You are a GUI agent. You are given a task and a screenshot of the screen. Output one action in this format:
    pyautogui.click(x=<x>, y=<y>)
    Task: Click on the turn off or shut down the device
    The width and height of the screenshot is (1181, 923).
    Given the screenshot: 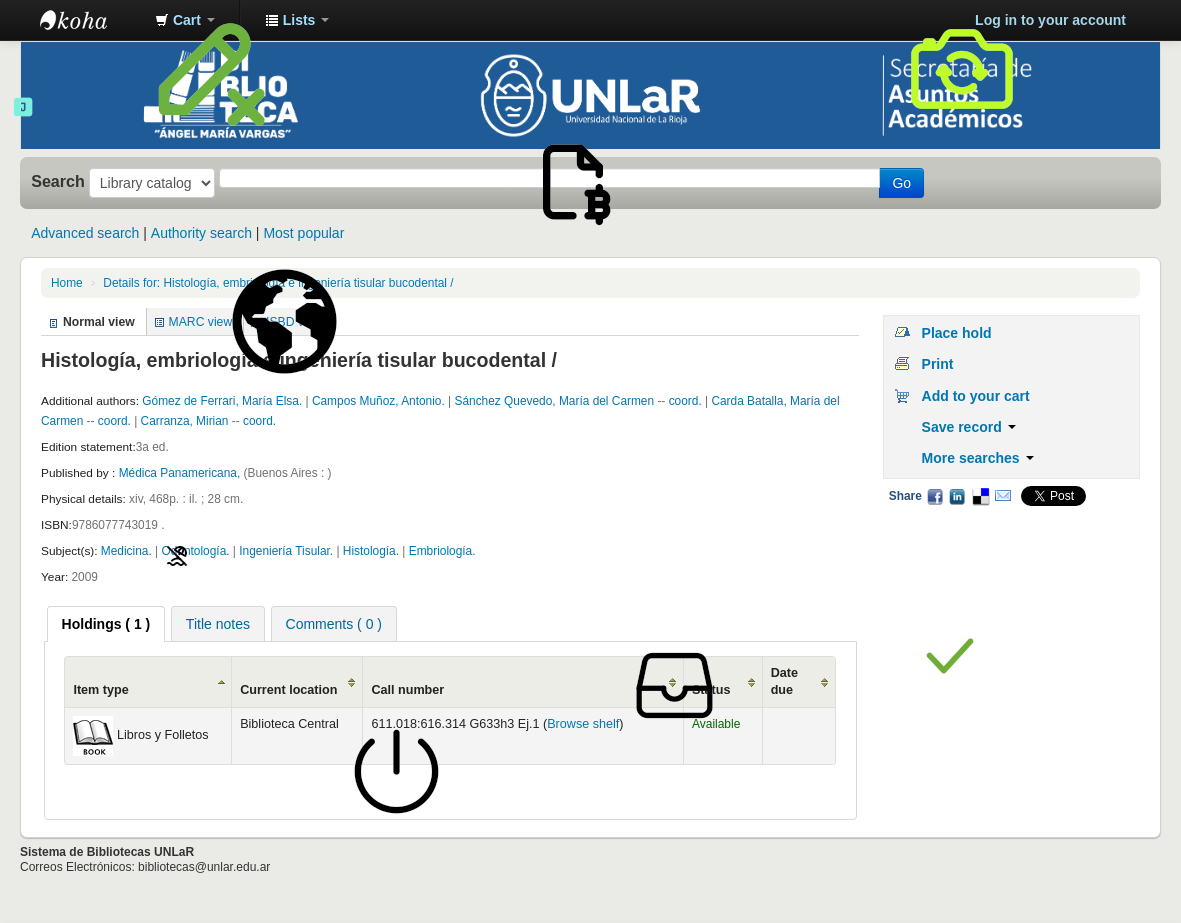 What is the action you would take?
    pyautogui.click(x=396, y=771)
    